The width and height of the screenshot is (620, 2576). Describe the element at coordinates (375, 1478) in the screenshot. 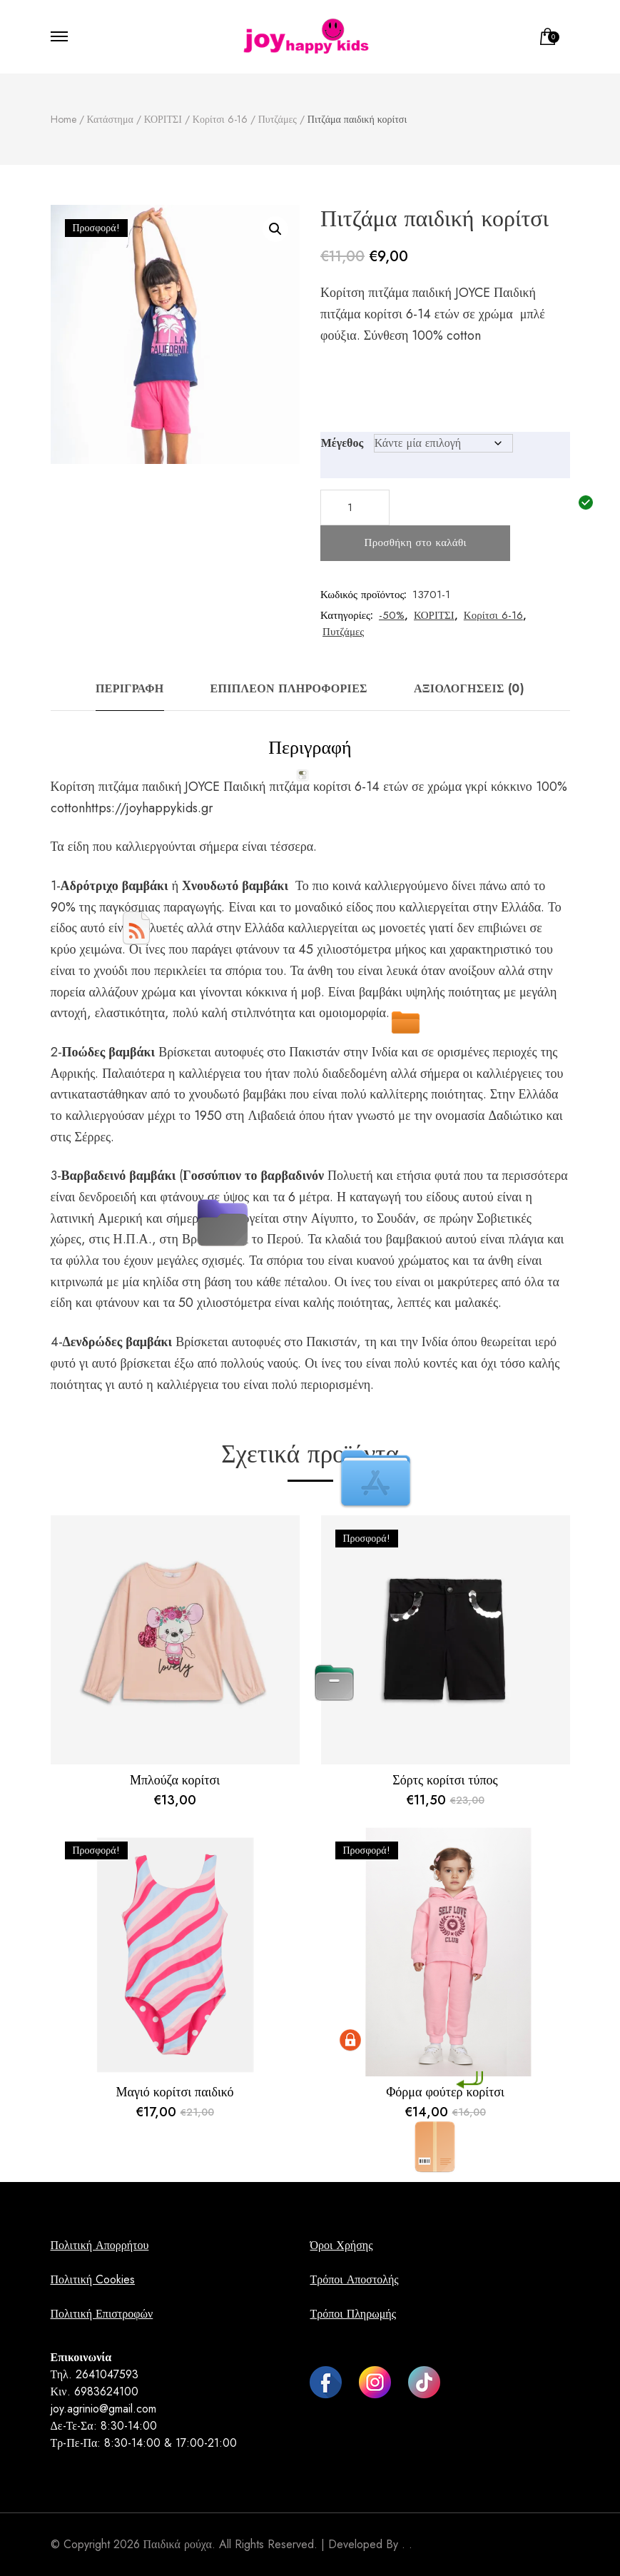

I see `open the applications folder` at that location.